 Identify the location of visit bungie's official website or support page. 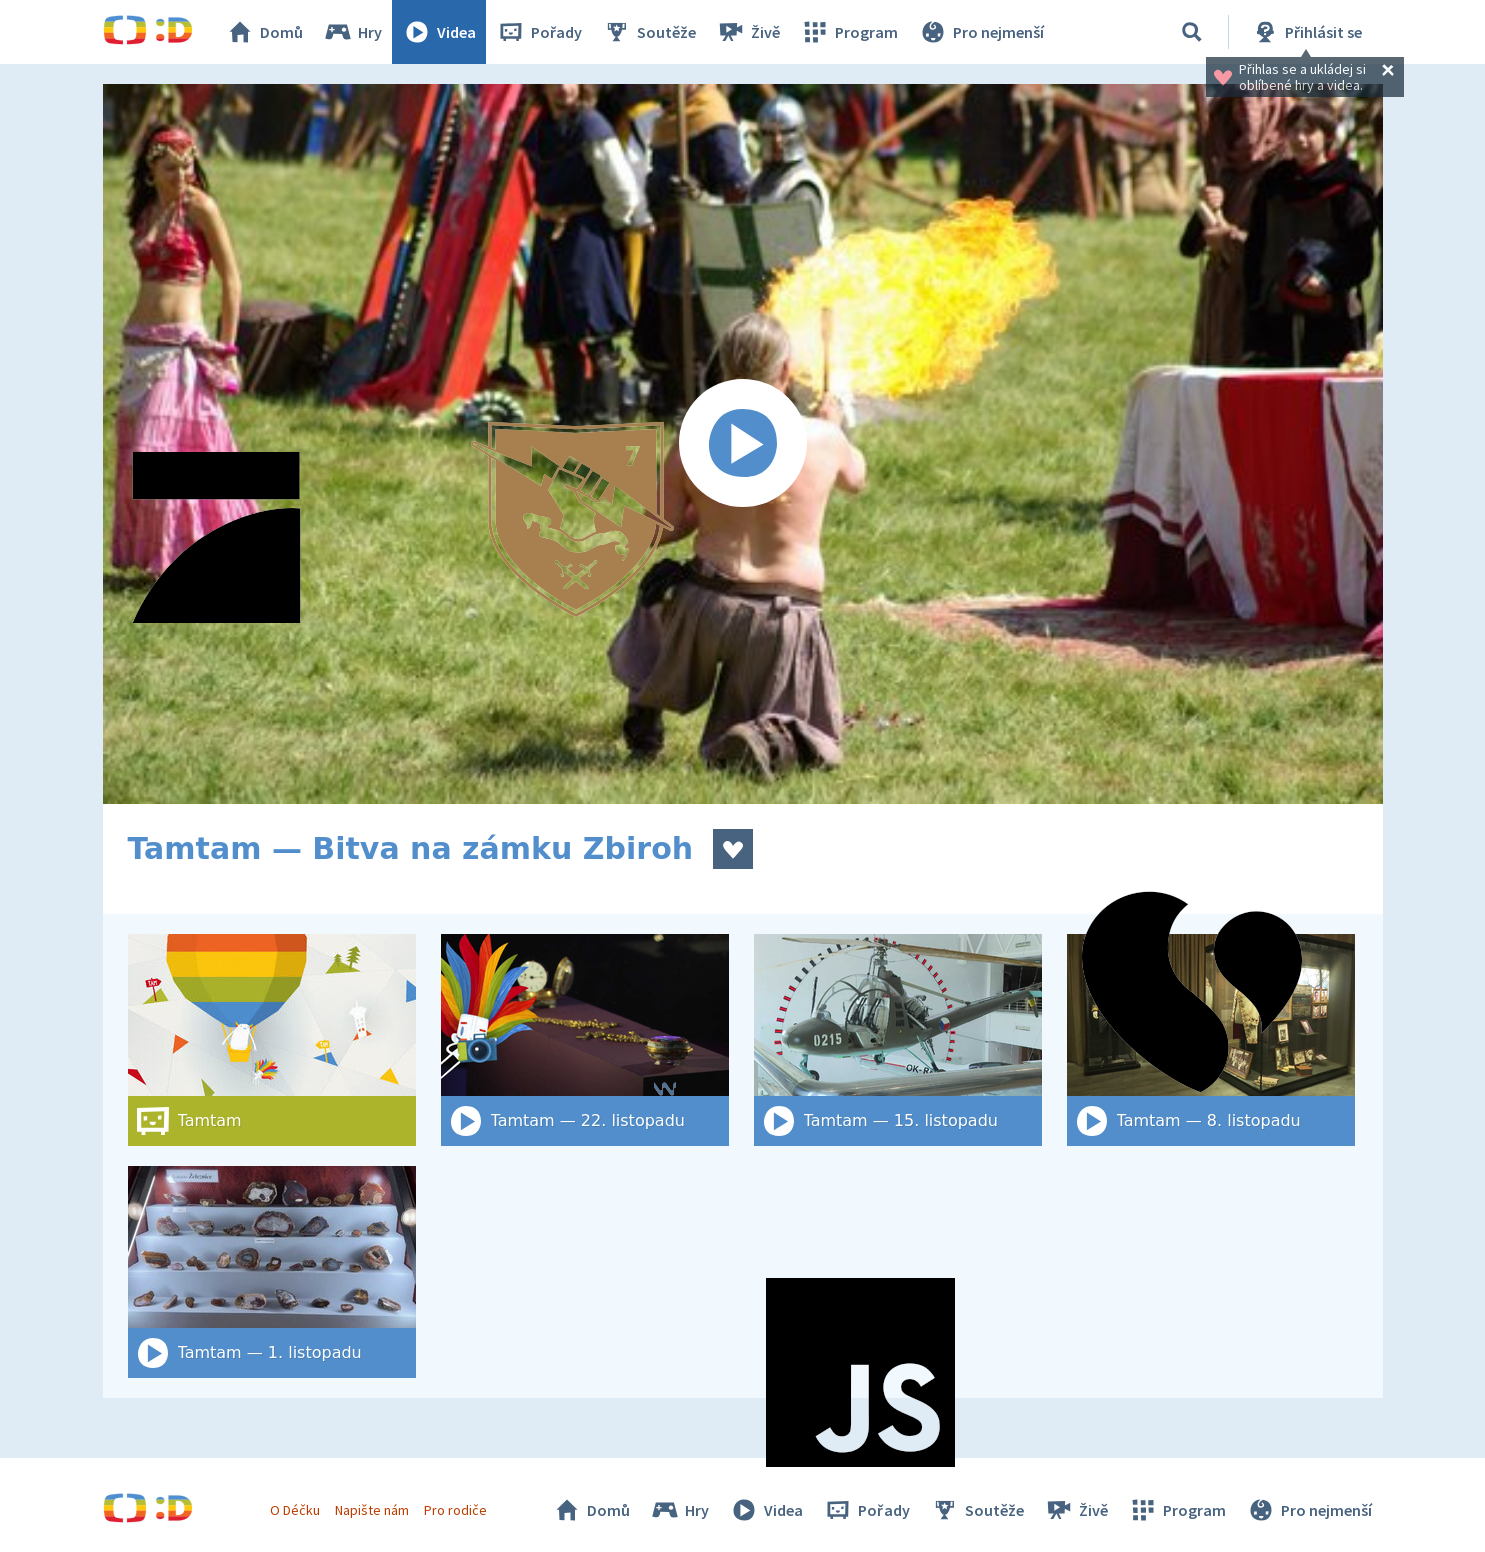
(572, 519).